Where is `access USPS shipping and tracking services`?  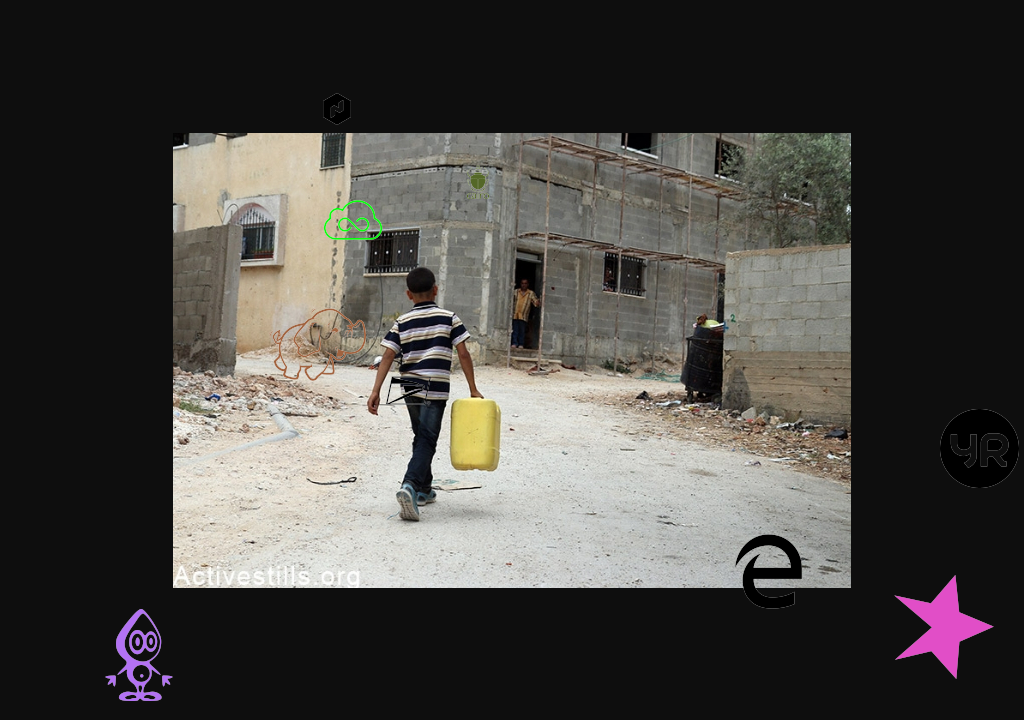
access USPS shipping and tracking services is located at coordinates (408, 390).